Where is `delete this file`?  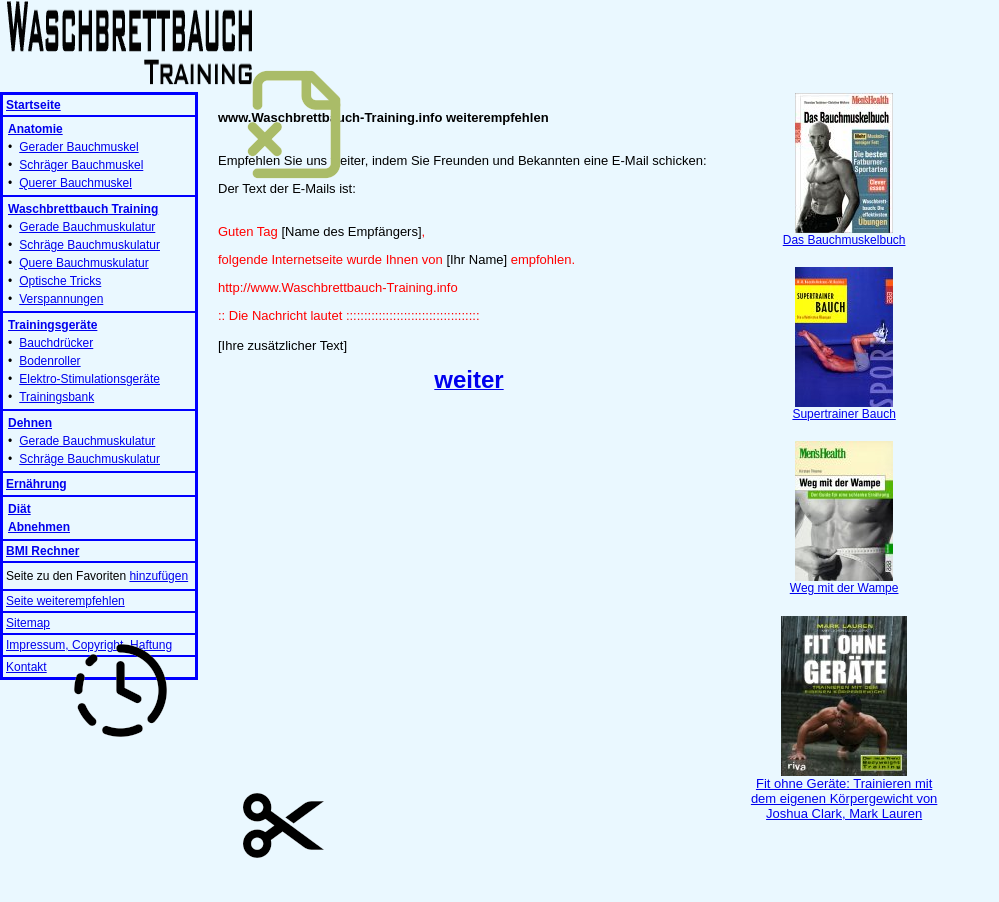
delete this file is located at coordinates (296, 124).